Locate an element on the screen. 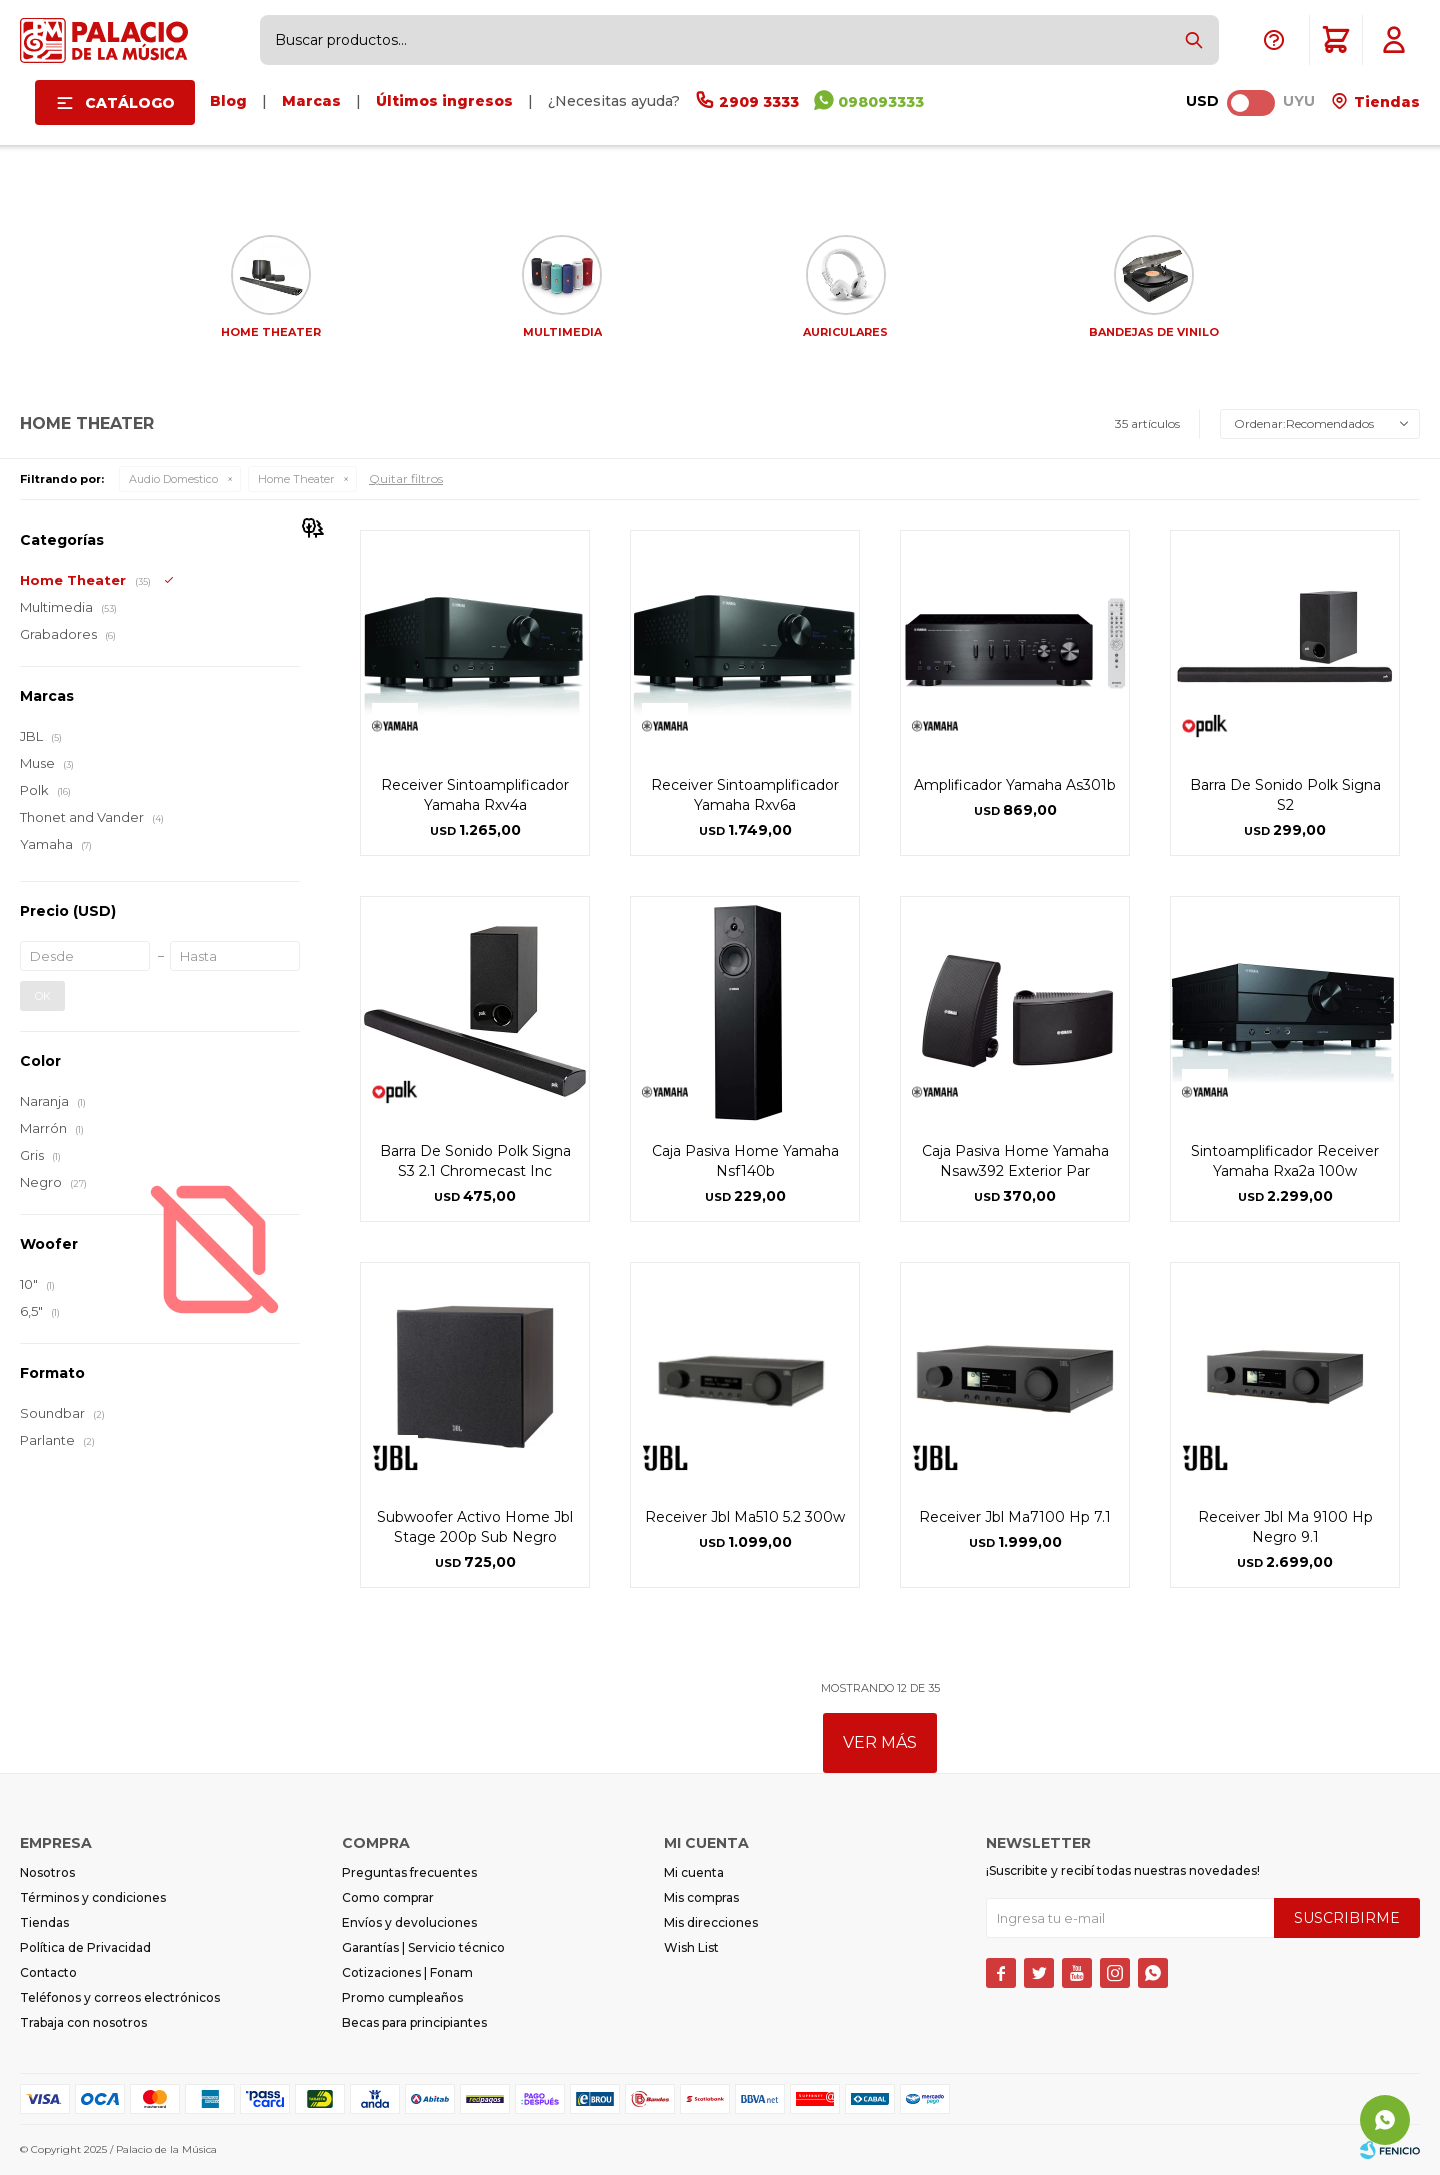  file unavailable or inaccessible is located at coordinates (214, 1249).